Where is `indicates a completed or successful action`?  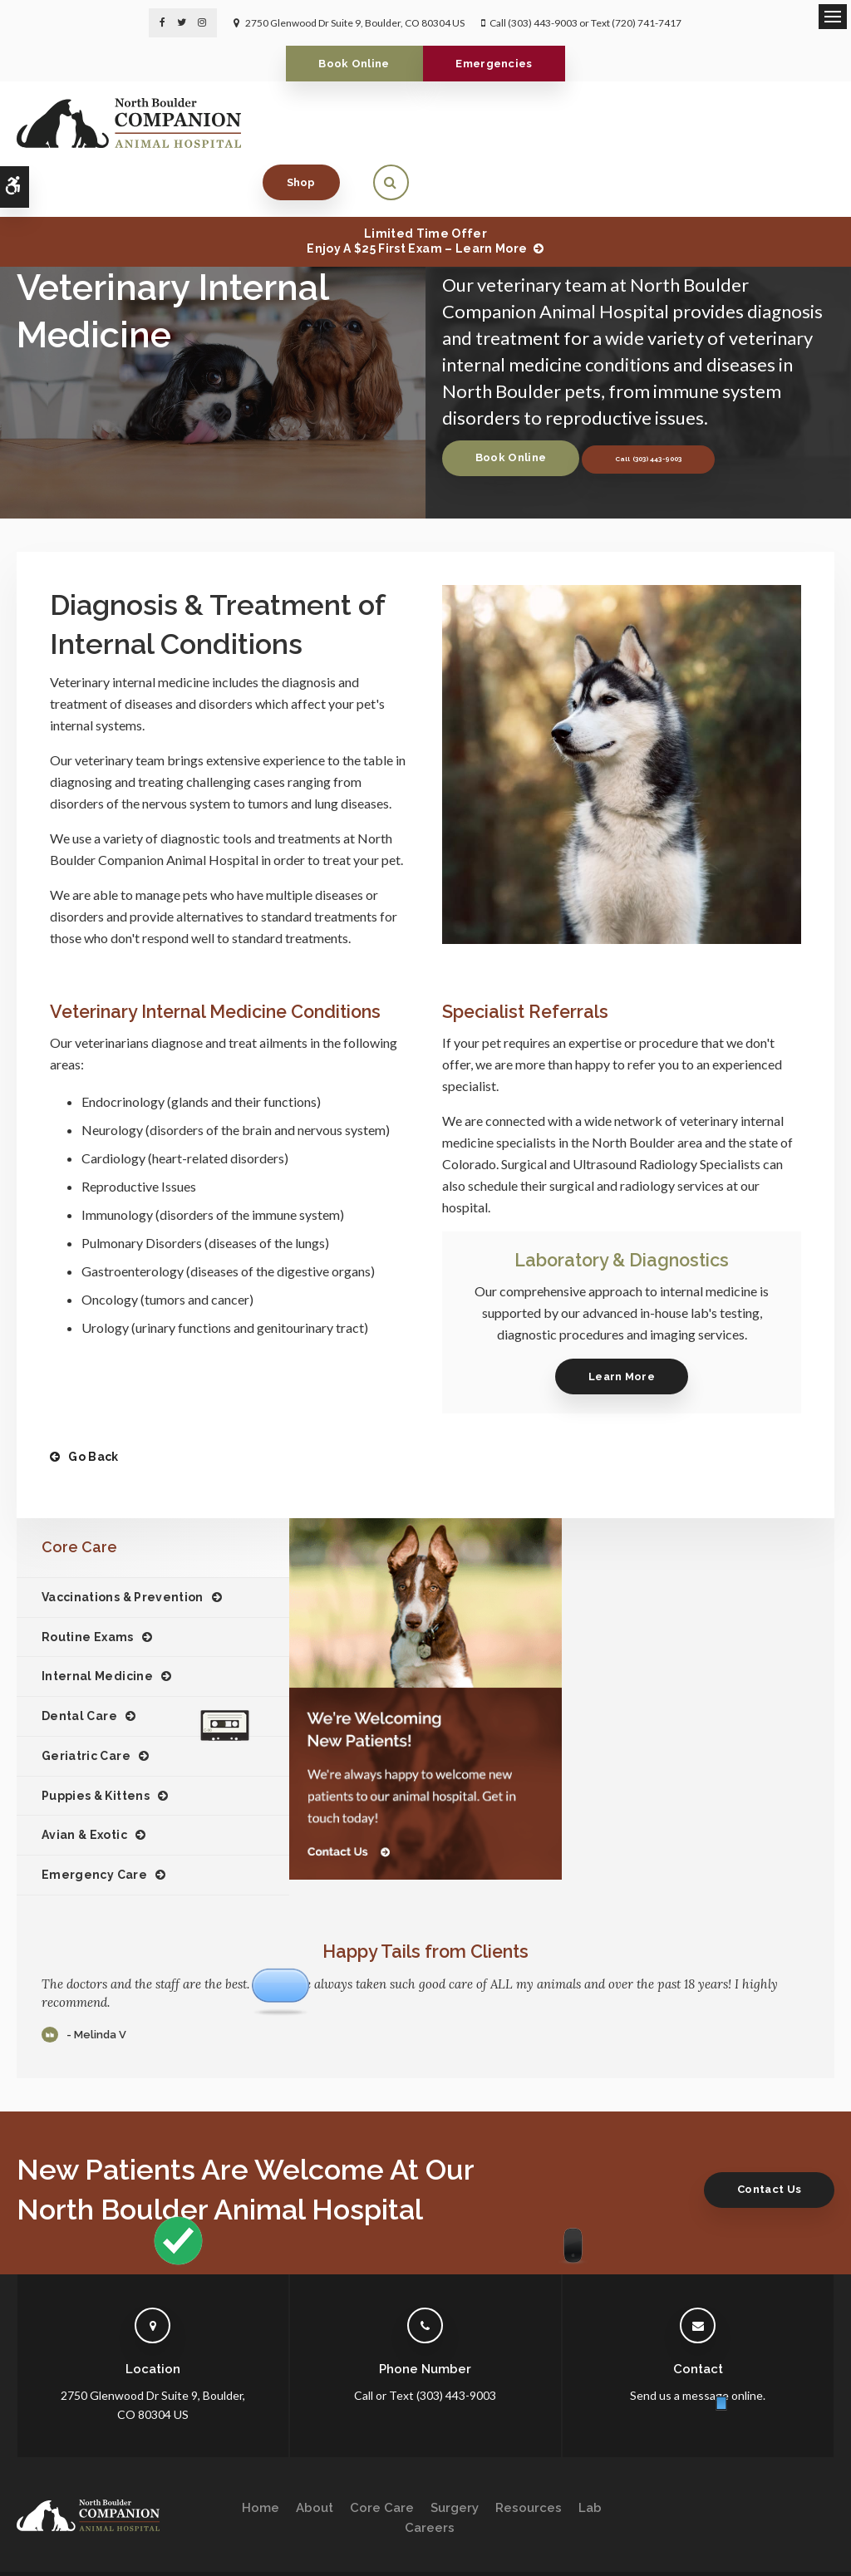 indicates a completed or successful action is located at coordinates (178, 2240).